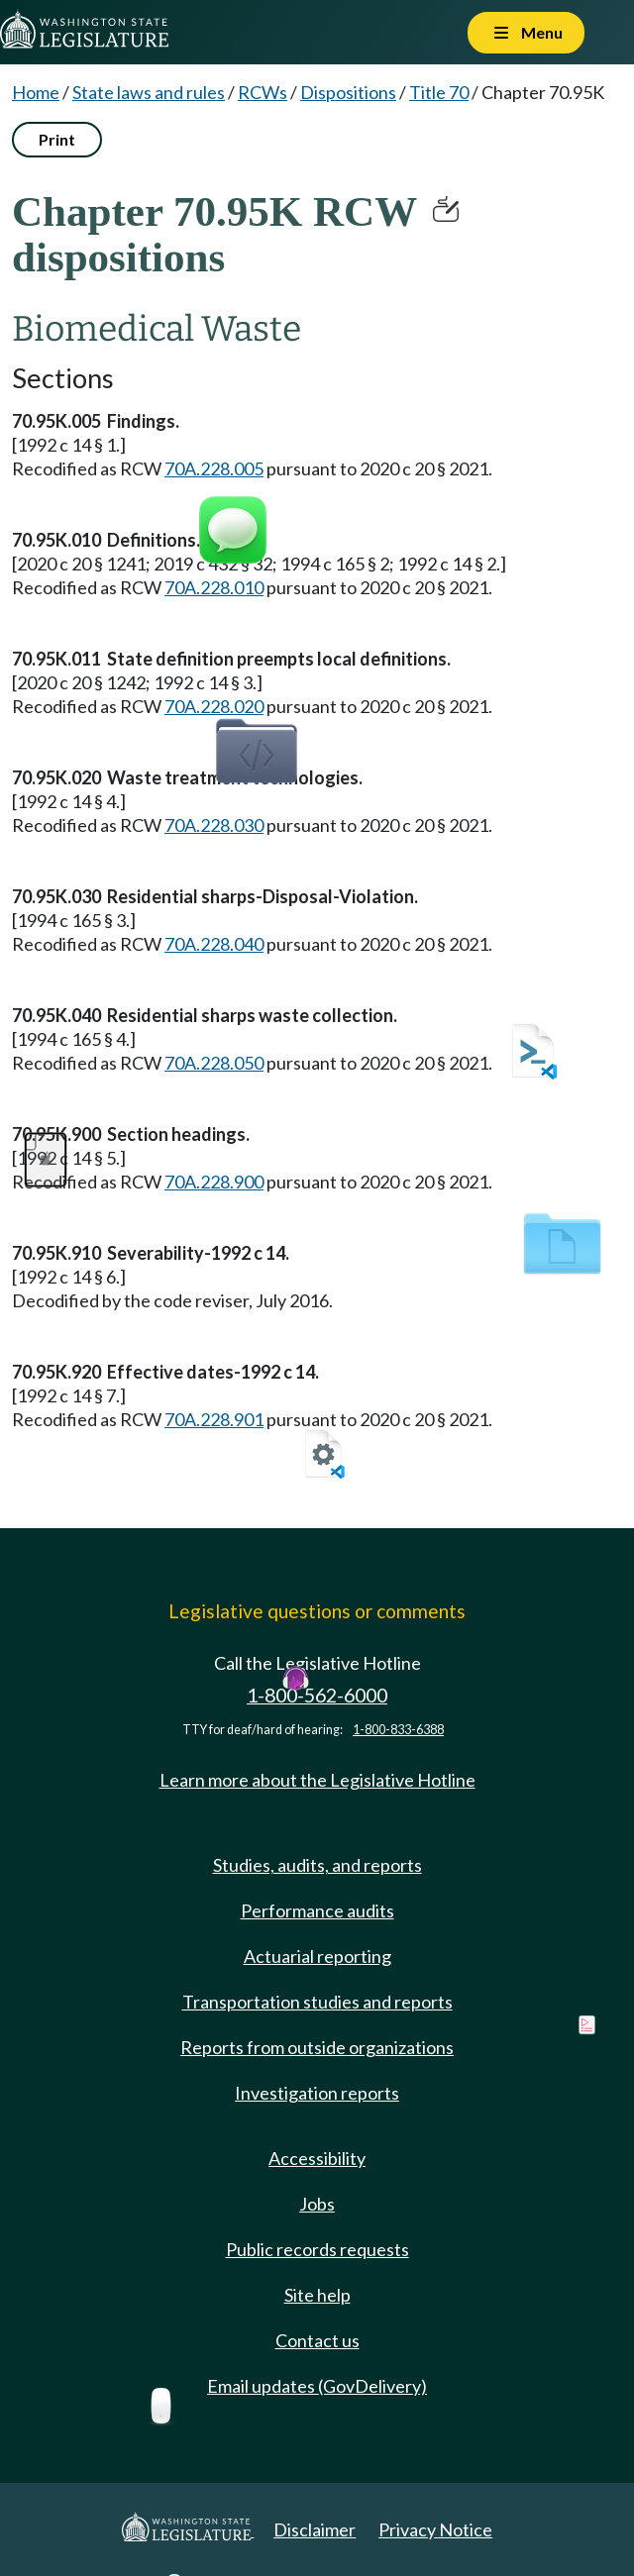 This screenshot has height=2576, width=634. Describe the element at coordinates (446, 209) in the screenshot. I see `configure wacom tablet settings` at that location.